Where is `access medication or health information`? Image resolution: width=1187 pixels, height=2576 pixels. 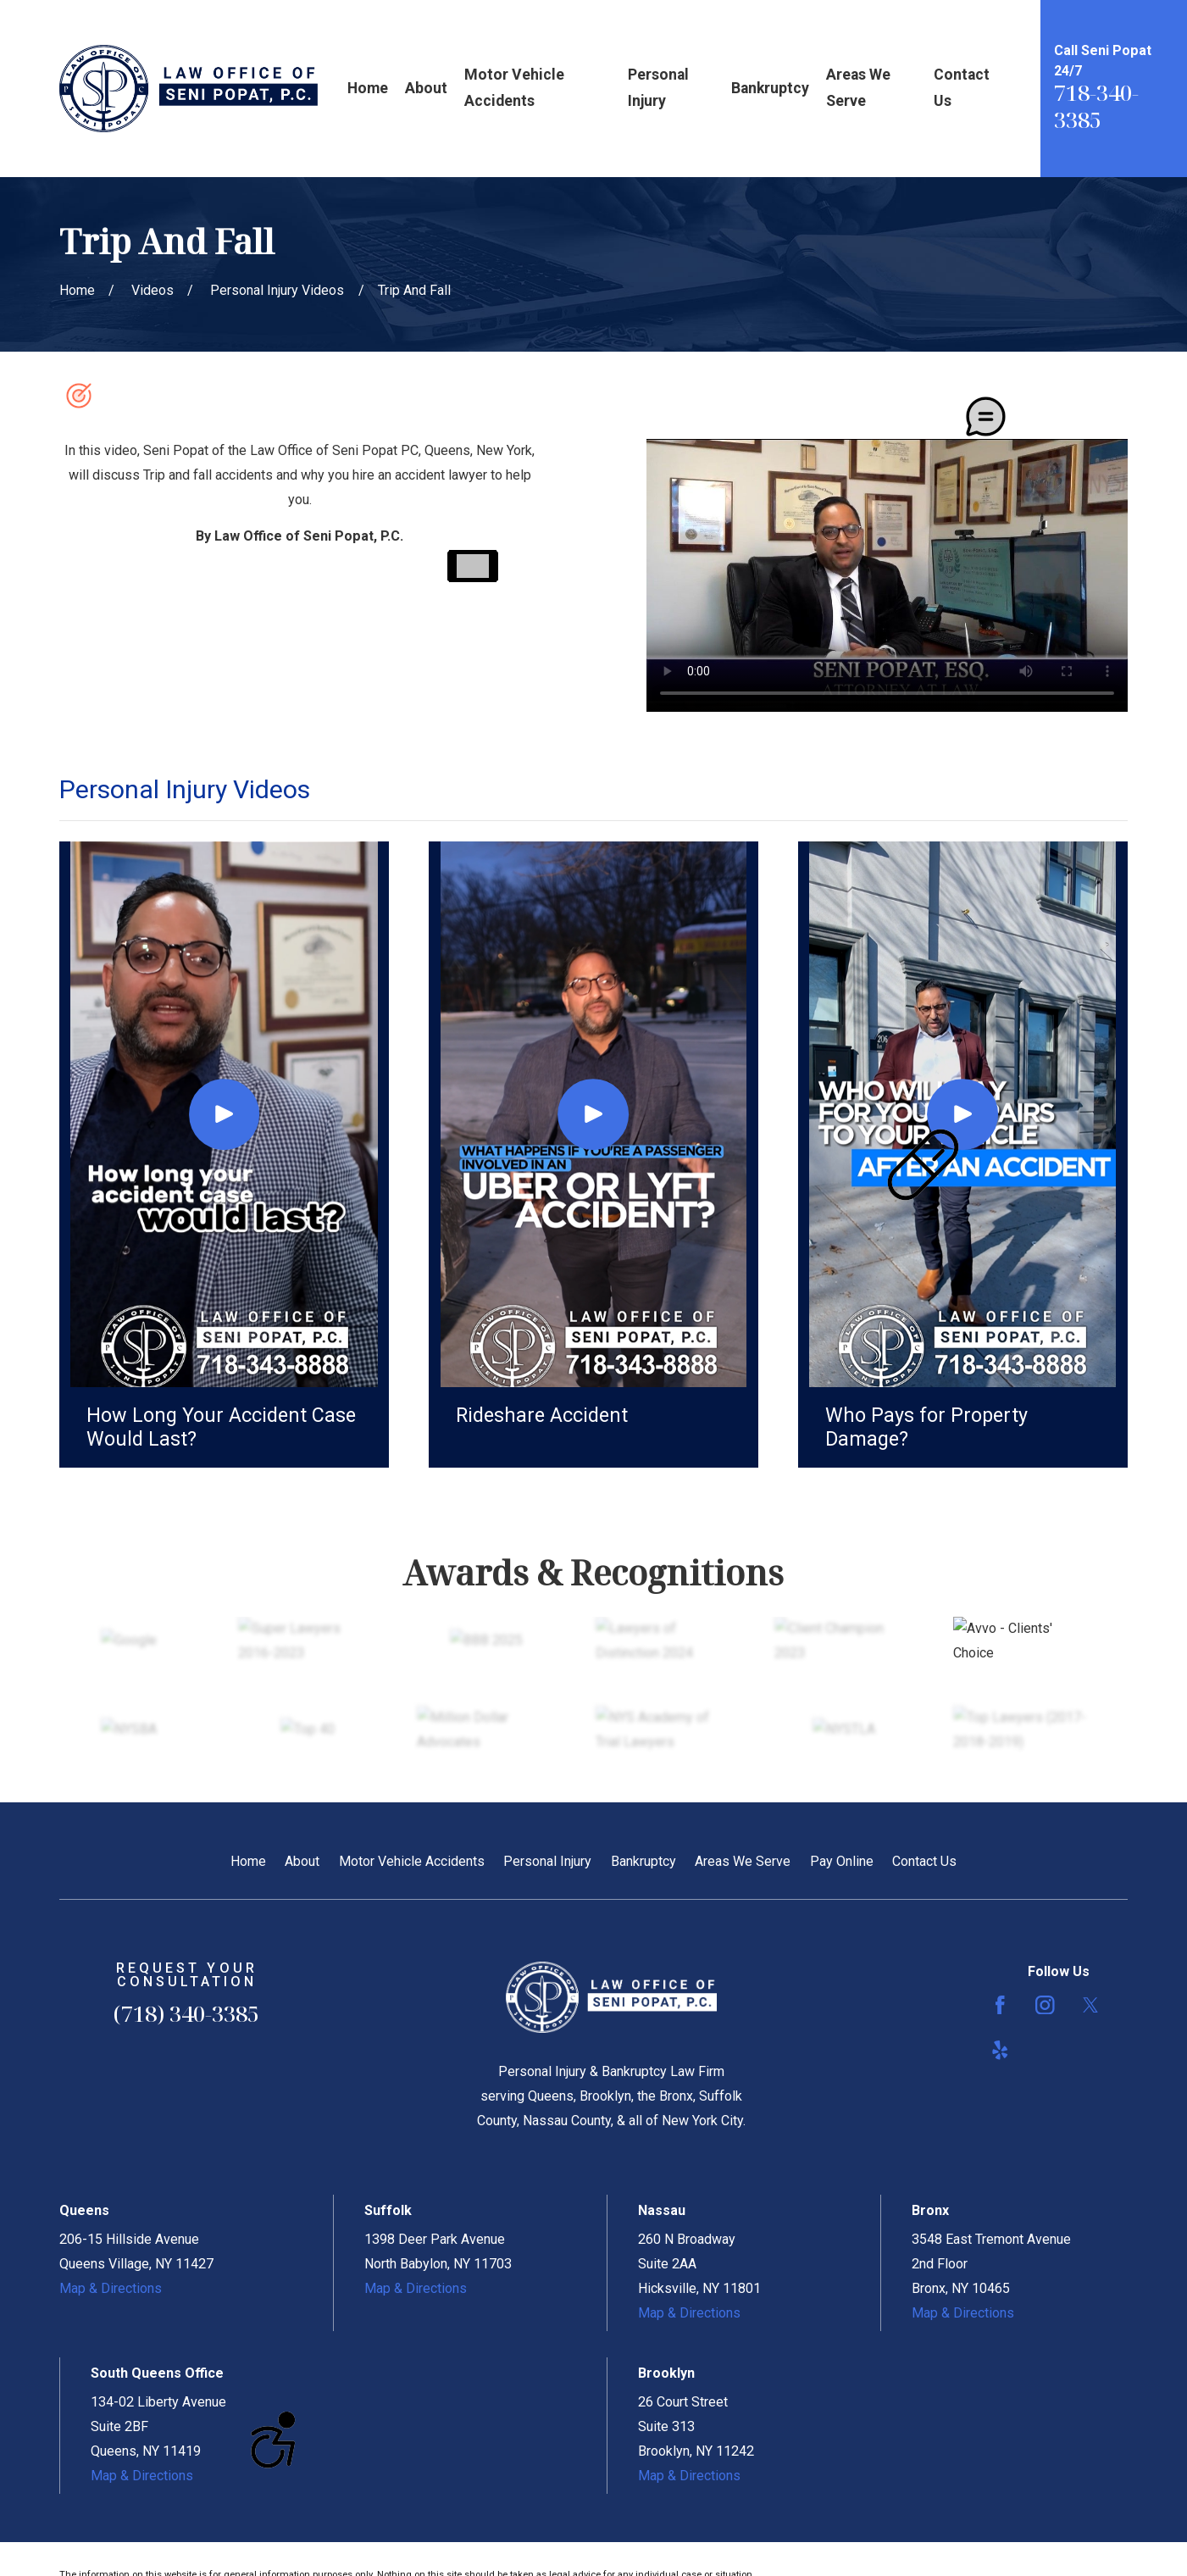
access medication or health information is located at coordinates (923, 1164).